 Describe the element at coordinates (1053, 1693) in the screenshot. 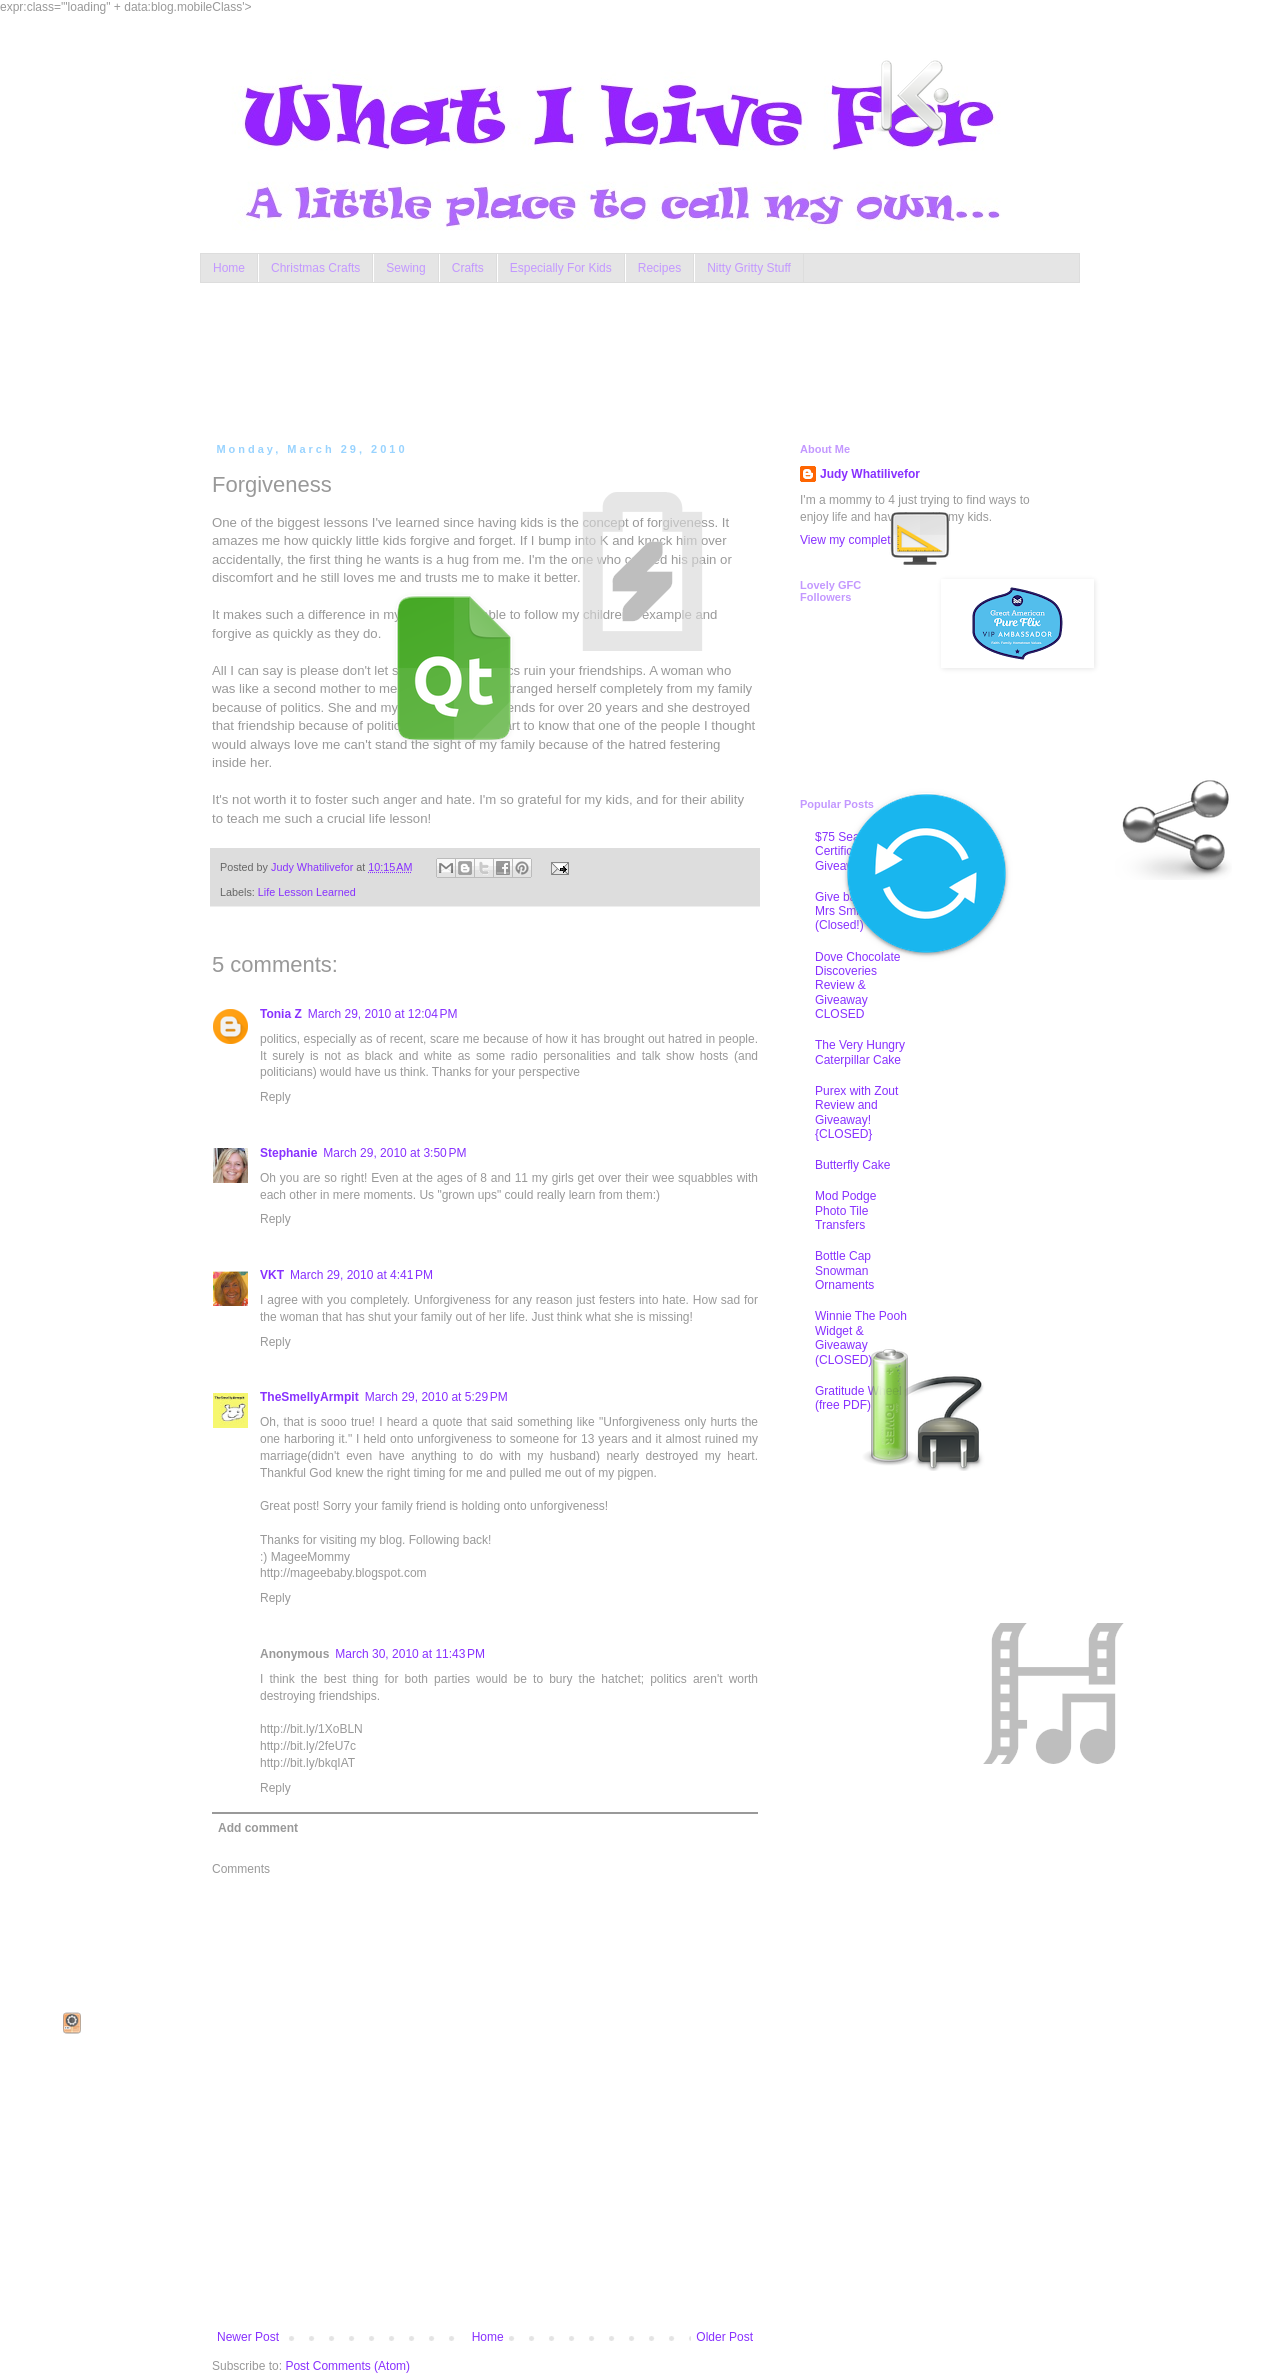

I see `access multimedia applications` at that location.